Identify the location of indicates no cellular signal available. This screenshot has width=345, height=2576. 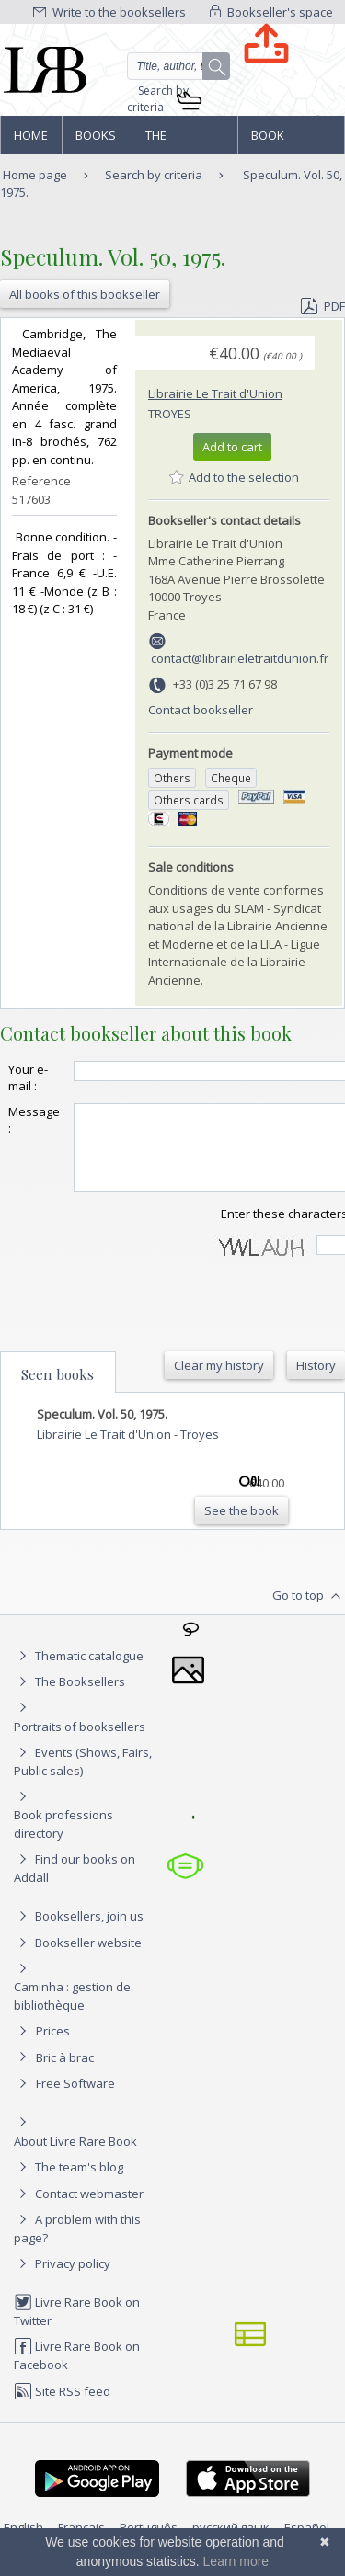
(210, 1805).